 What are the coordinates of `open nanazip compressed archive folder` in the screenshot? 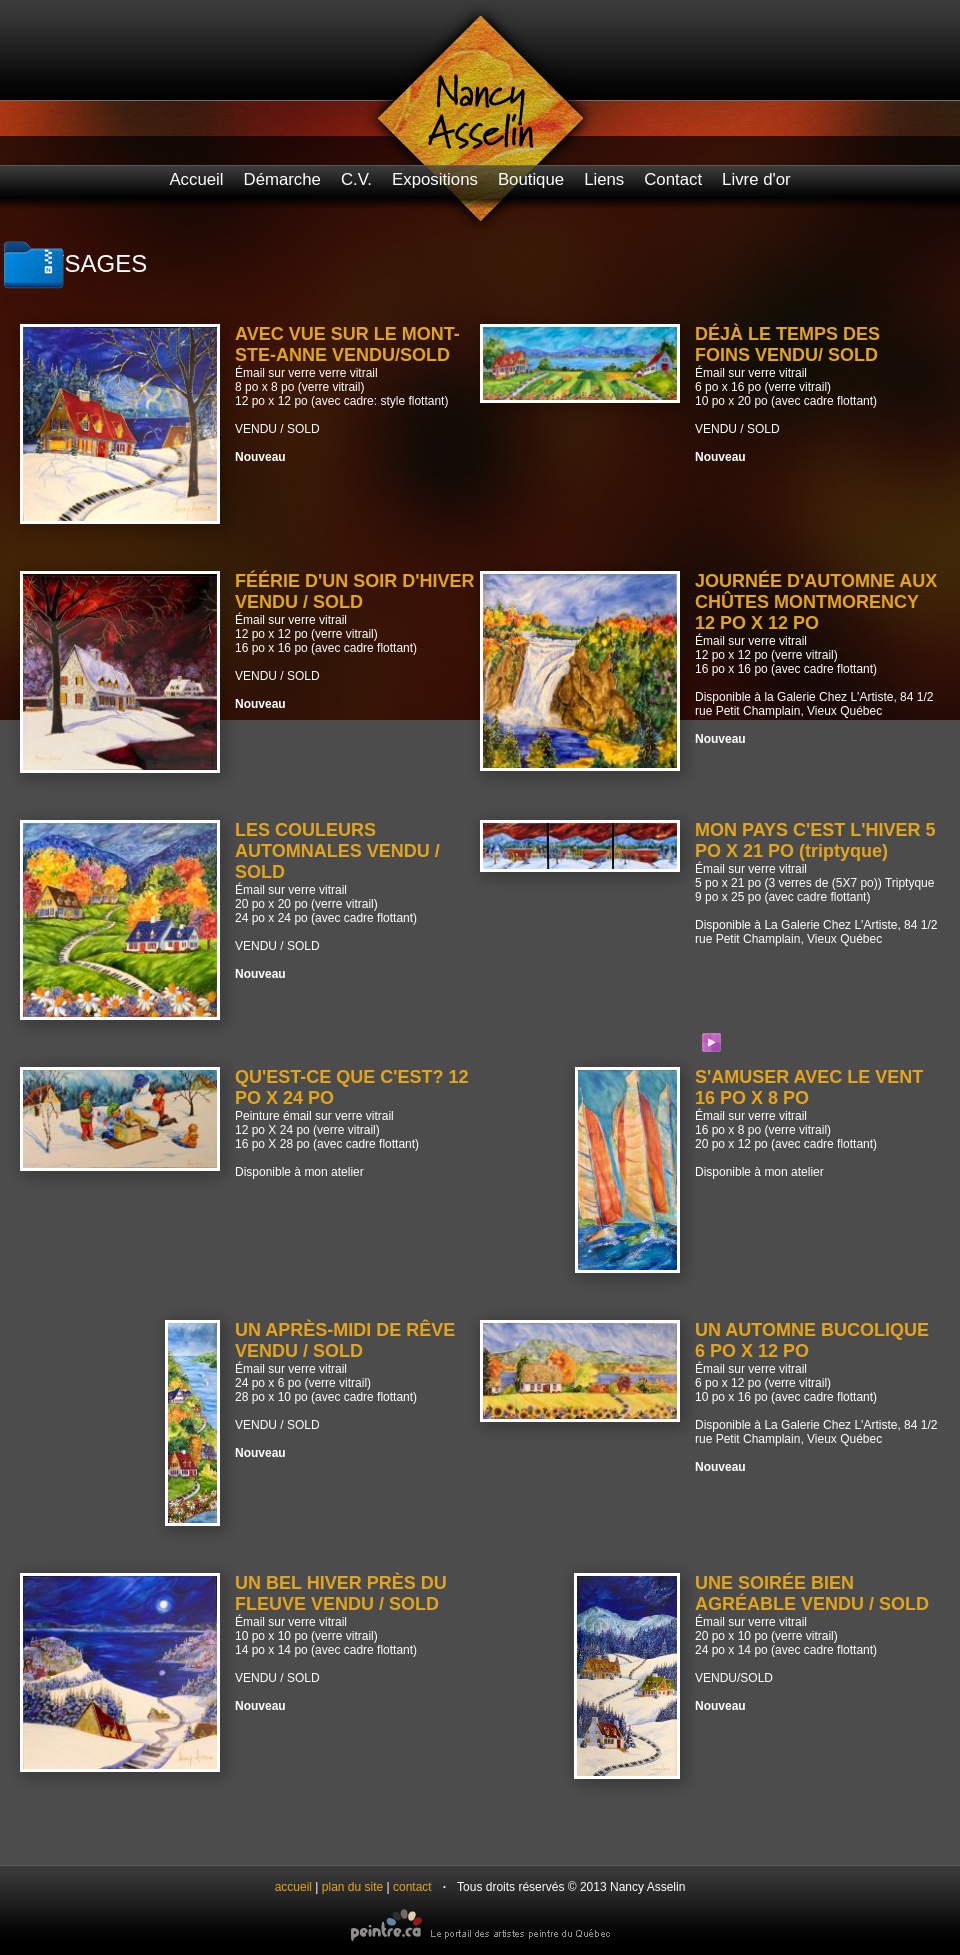 It's located at (33, 266).